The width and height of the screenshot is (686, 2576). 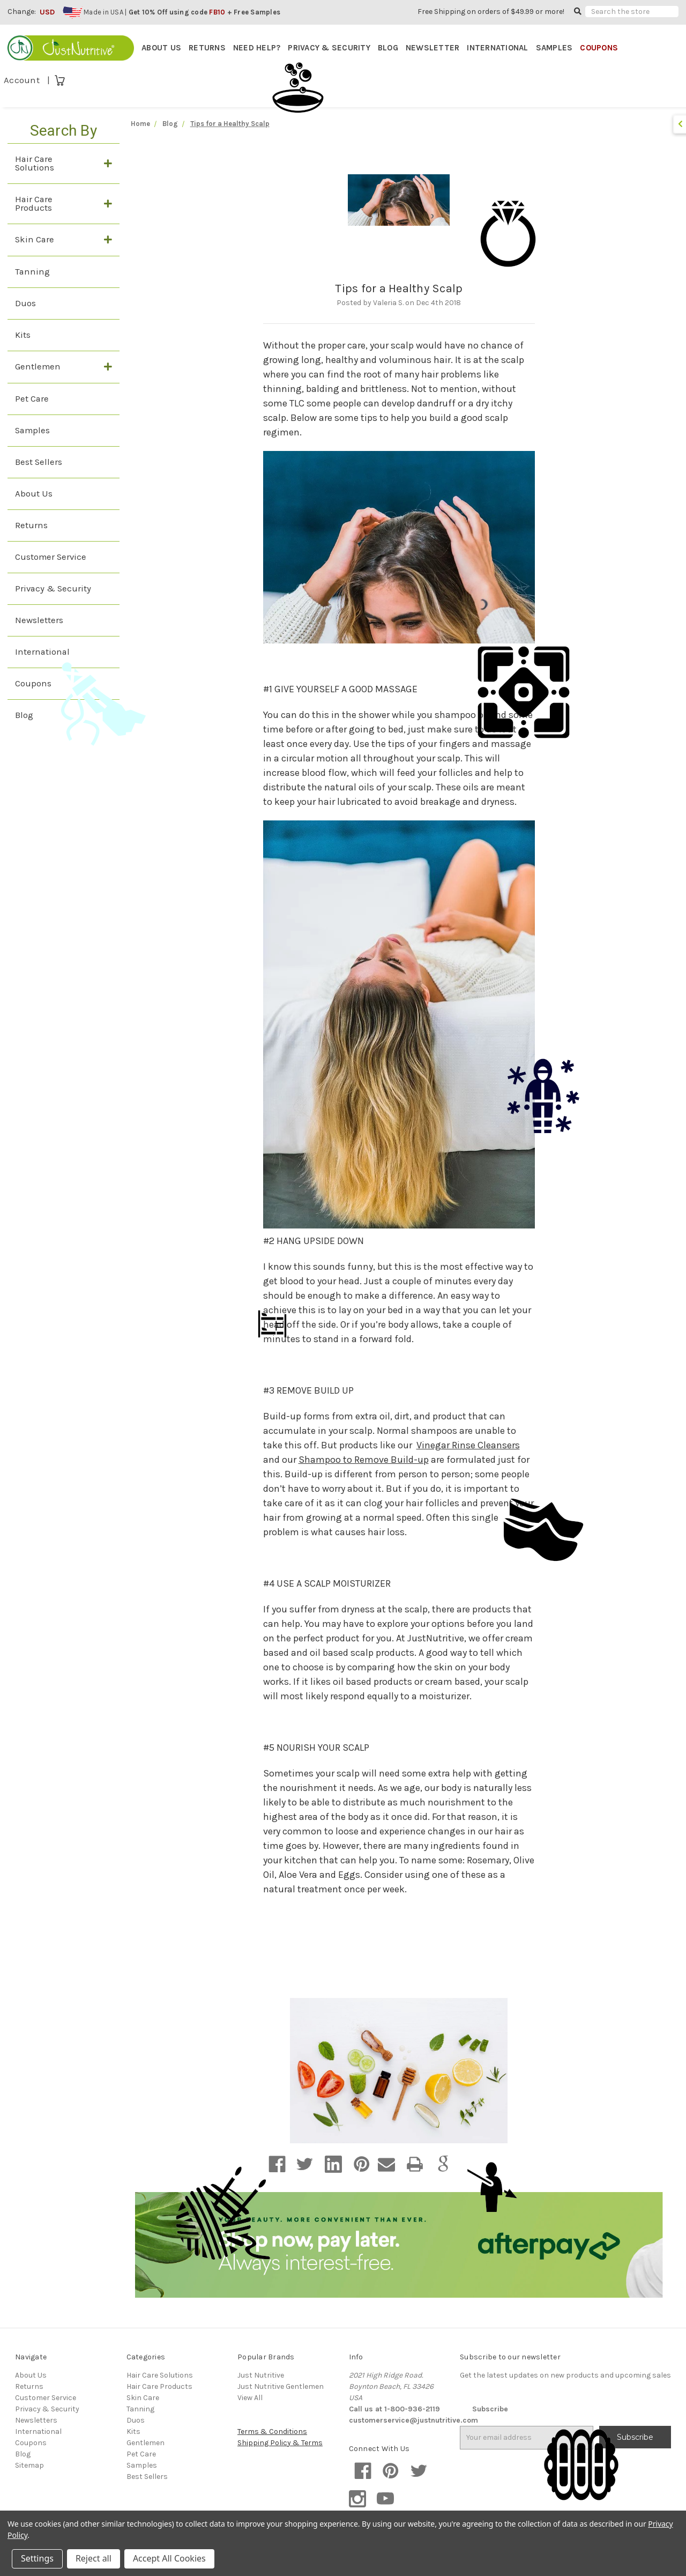 What do you see at coordinates (492, 2187) in the screenshot?
I see `indicates a piercing or stabbing attack in a game` at bounding box center [492, 2187].